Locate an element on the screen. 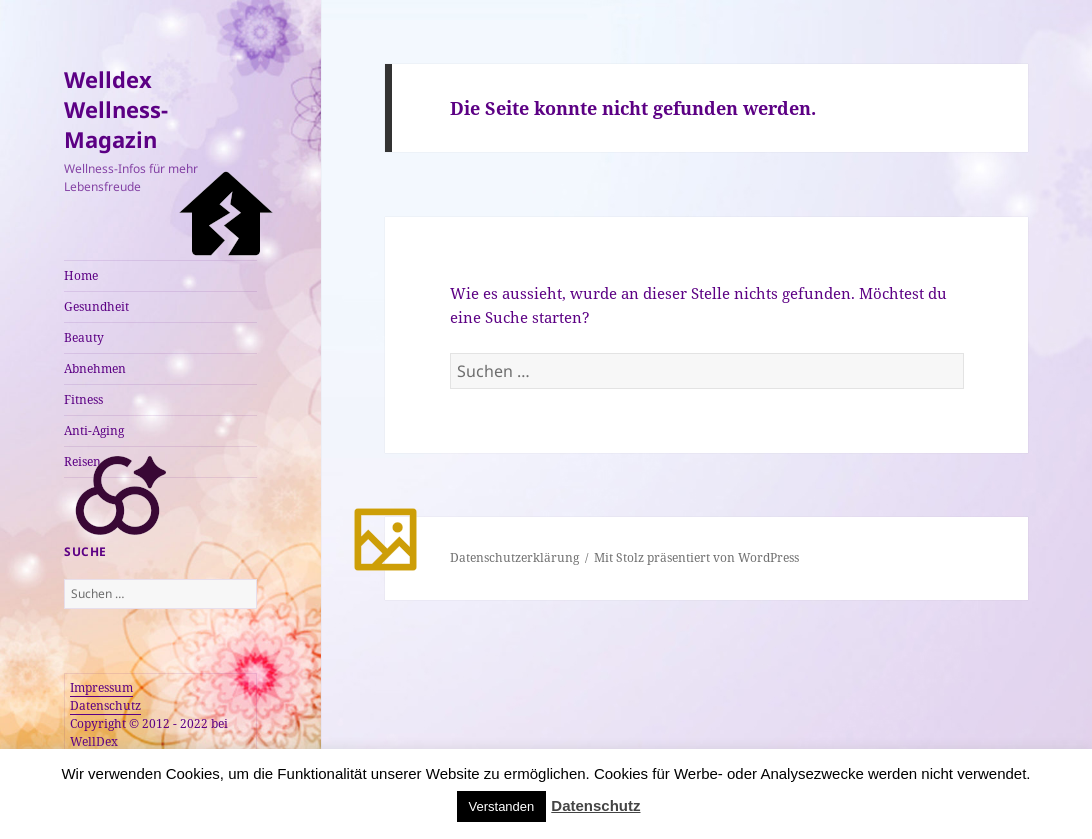 The image size is (1092, 839). apply AI-powered color filters to an image is located at coordinates (117, 500).